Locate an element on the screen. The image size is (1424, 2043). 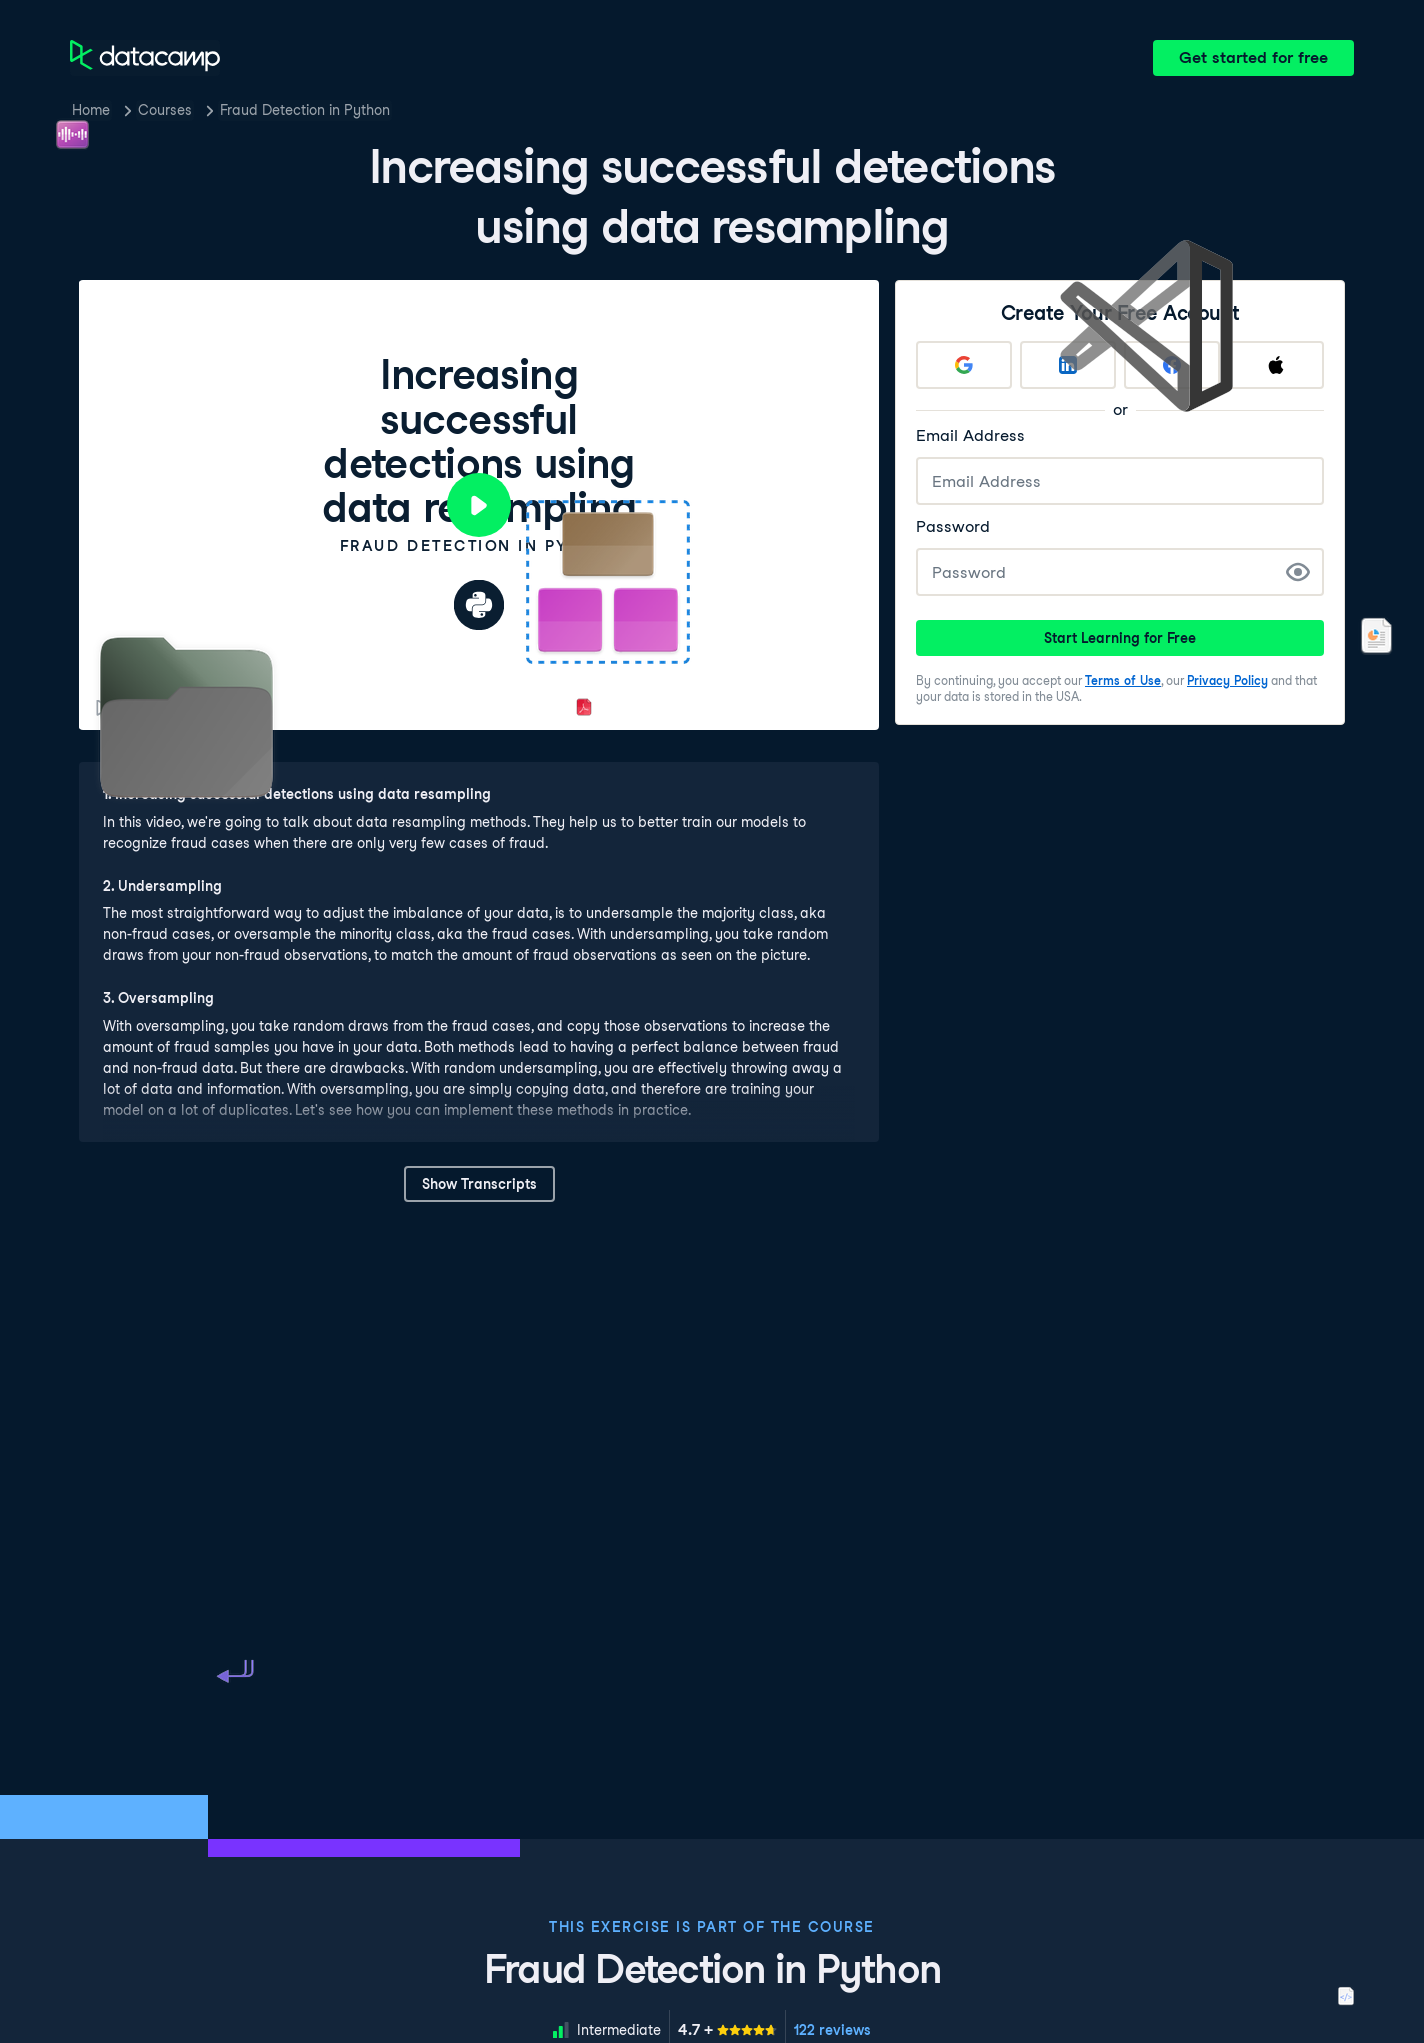
open a presentation file is located at coordinates (1376, 635).